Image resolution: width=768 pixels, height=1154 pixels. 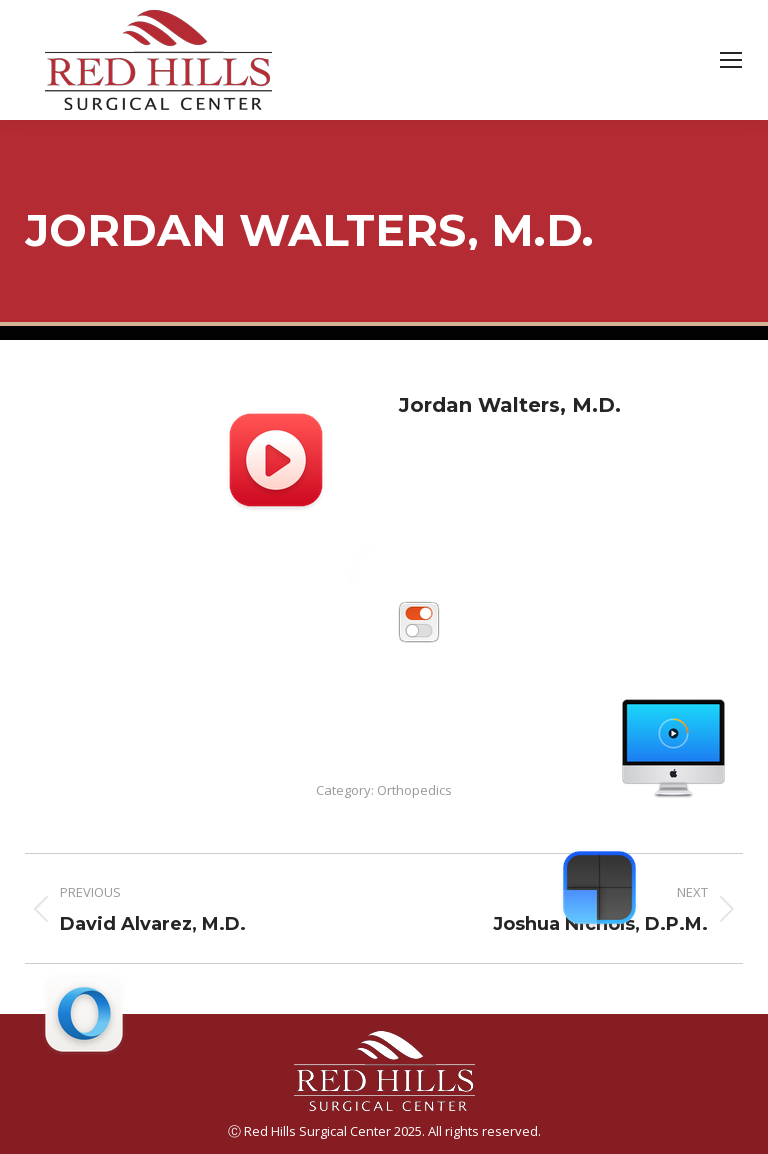 What do you see at coordinates (84, 1013) in the screenshot?
I see `open opera beta browser` at bounding box center [84, 1013].